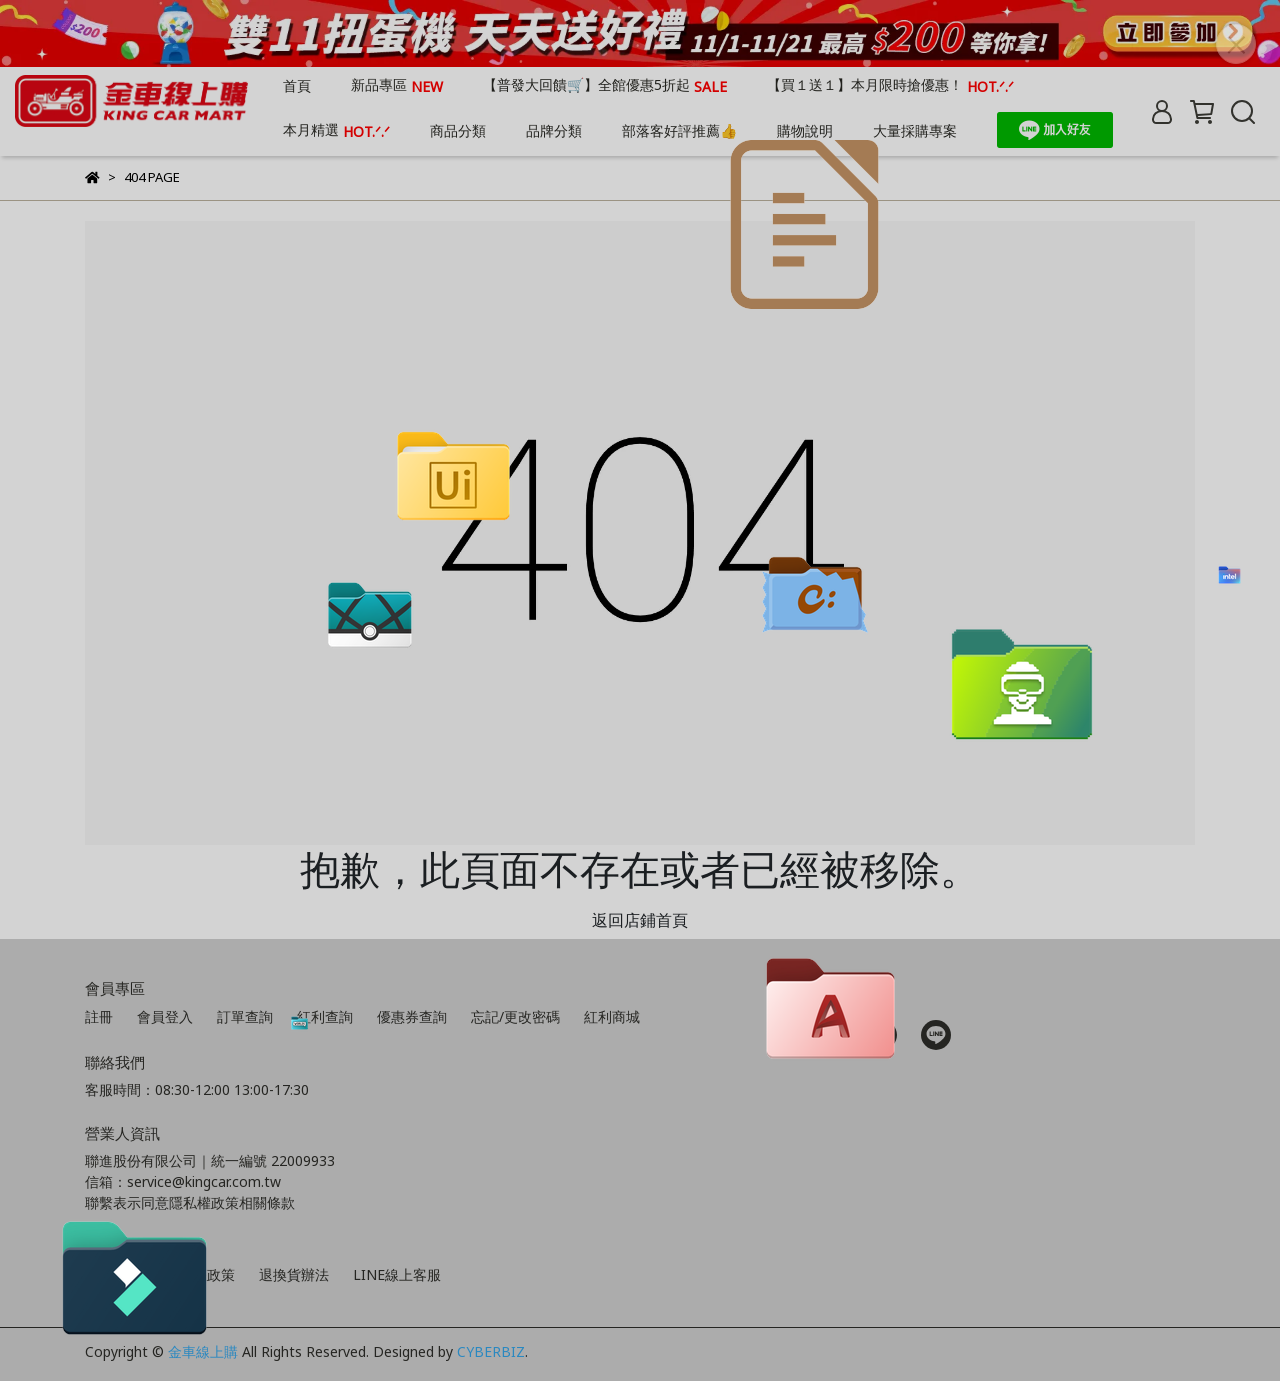  Describe the element at coordinates (804, 224) in the screenshot. I see `open LibreOffice Writer document editor` at that location.